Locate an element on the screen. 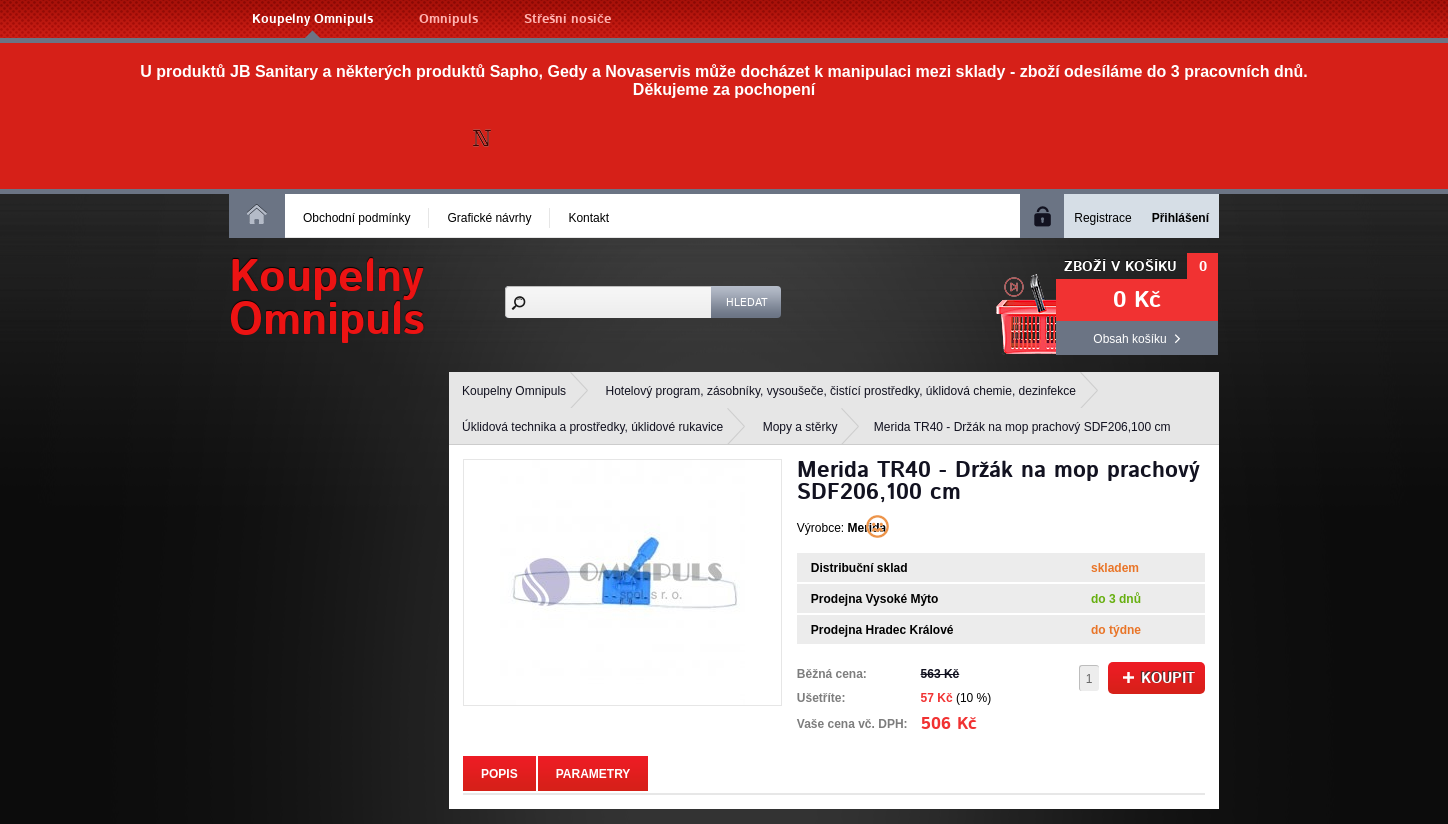  indicates anxious or nervous status is located at coordinates (877, 526).